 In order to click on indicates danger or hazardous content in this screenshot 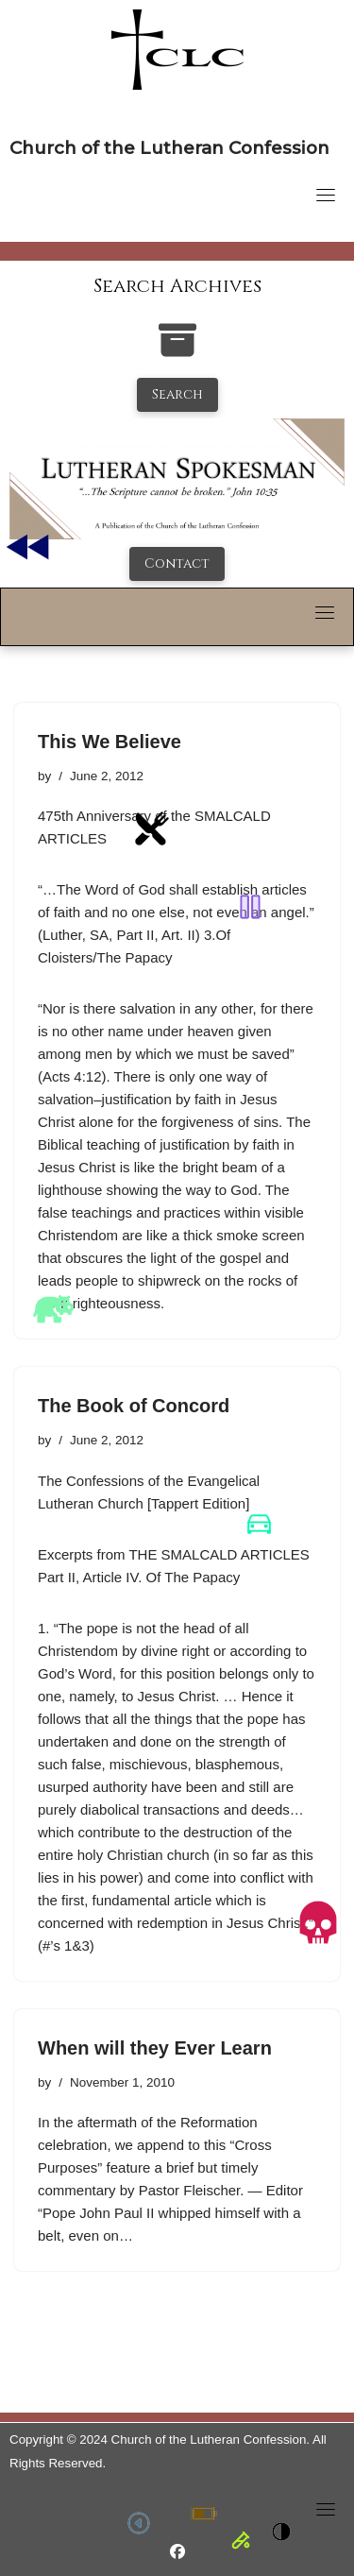, I will do `click(318, 1922)`.